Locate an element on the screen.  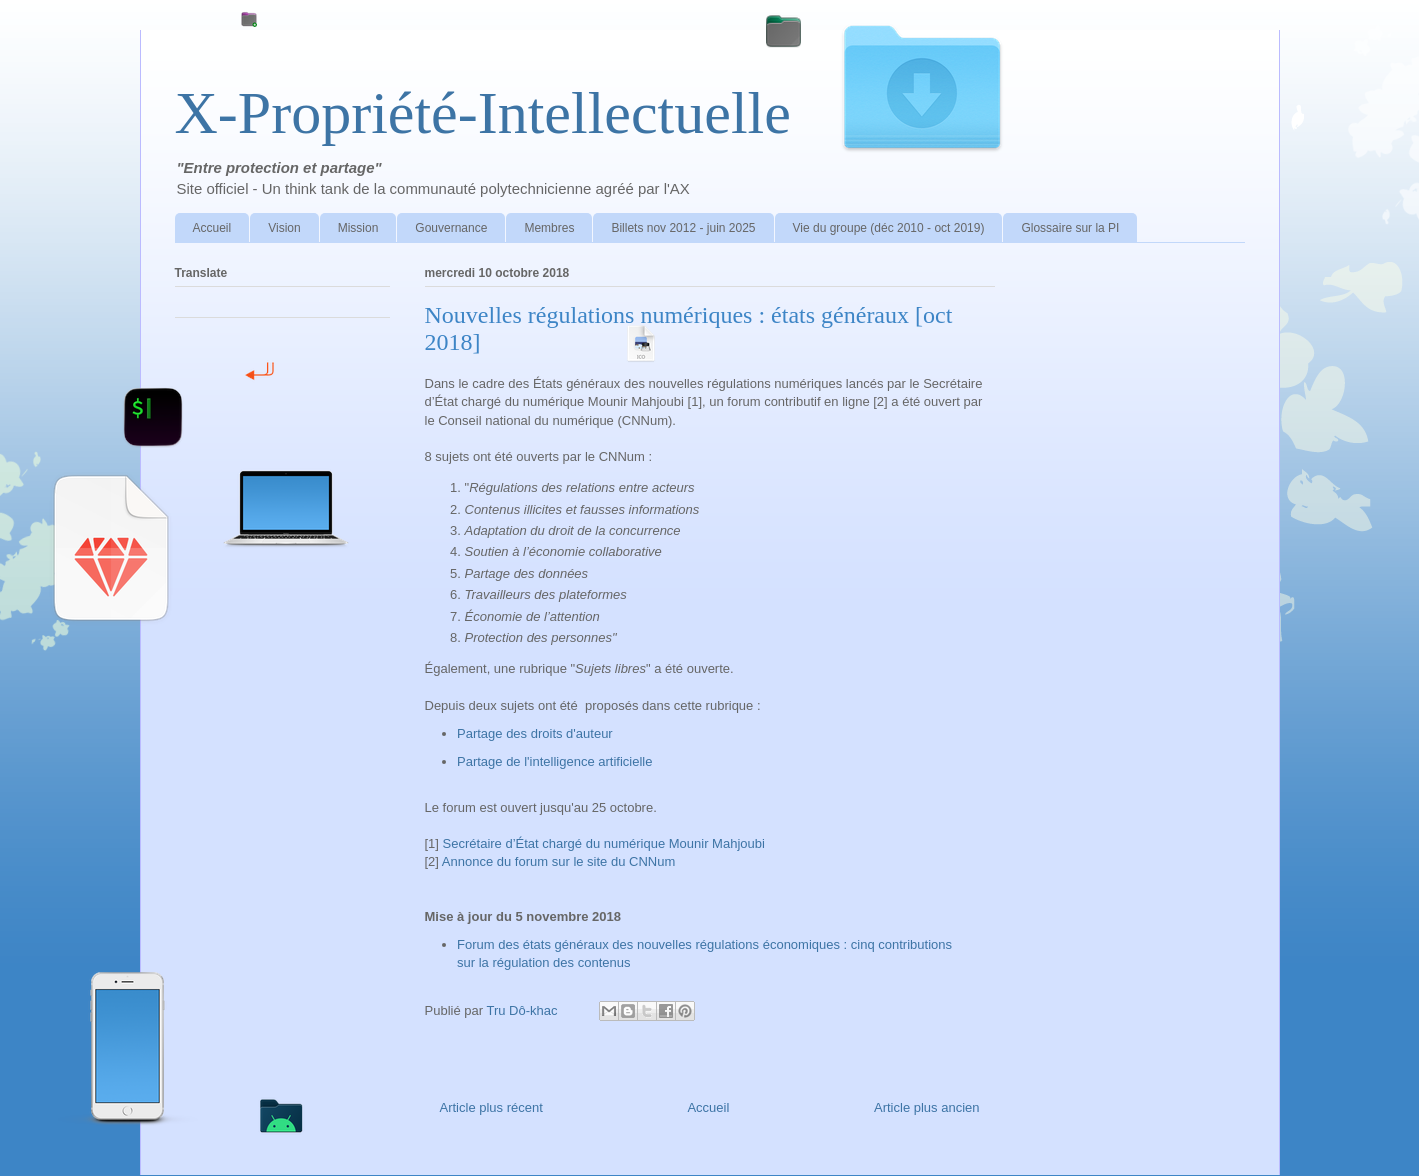
represents this macbook device in system settings is located at coordinates (286, 497).